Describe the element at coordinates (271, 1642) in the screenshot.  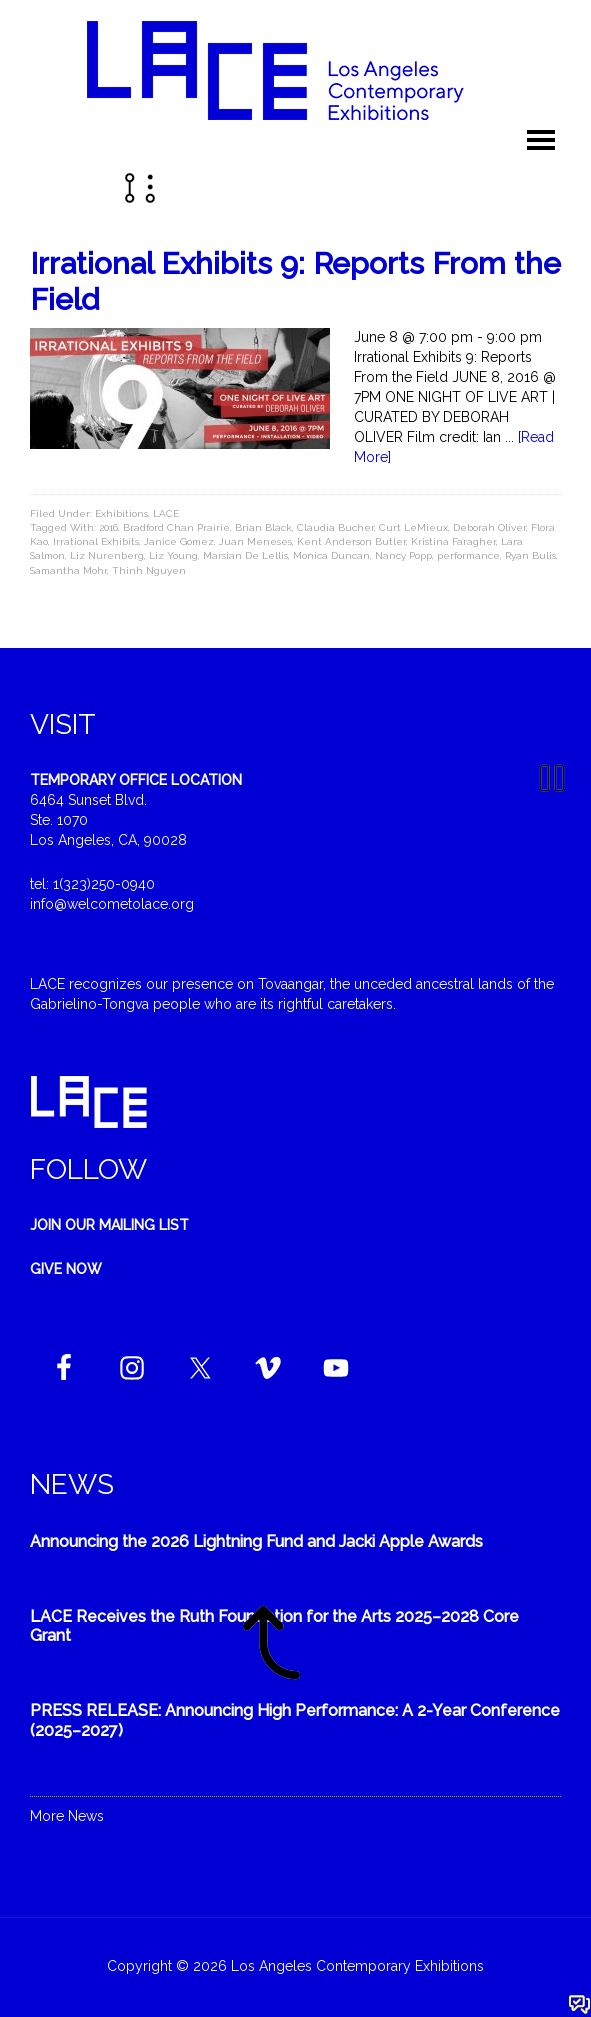
I see `go back and up to previous section` at that location.